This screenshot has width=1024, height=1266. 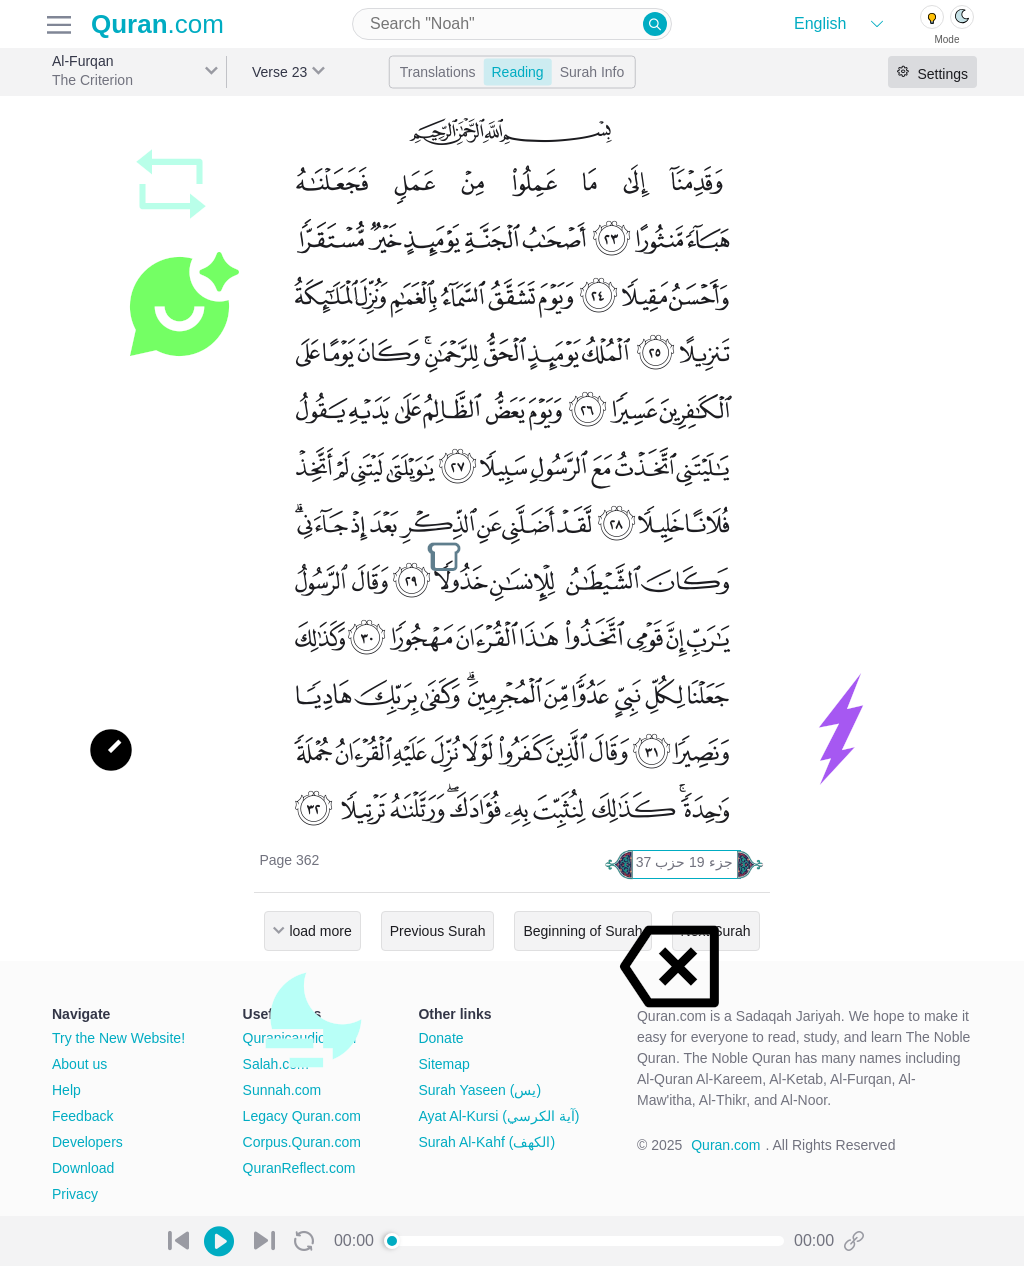 What do you see at coordinates (444, 556) in the screenshot?
I see `browse bakery or bread products` at bounding box center [444, 556].